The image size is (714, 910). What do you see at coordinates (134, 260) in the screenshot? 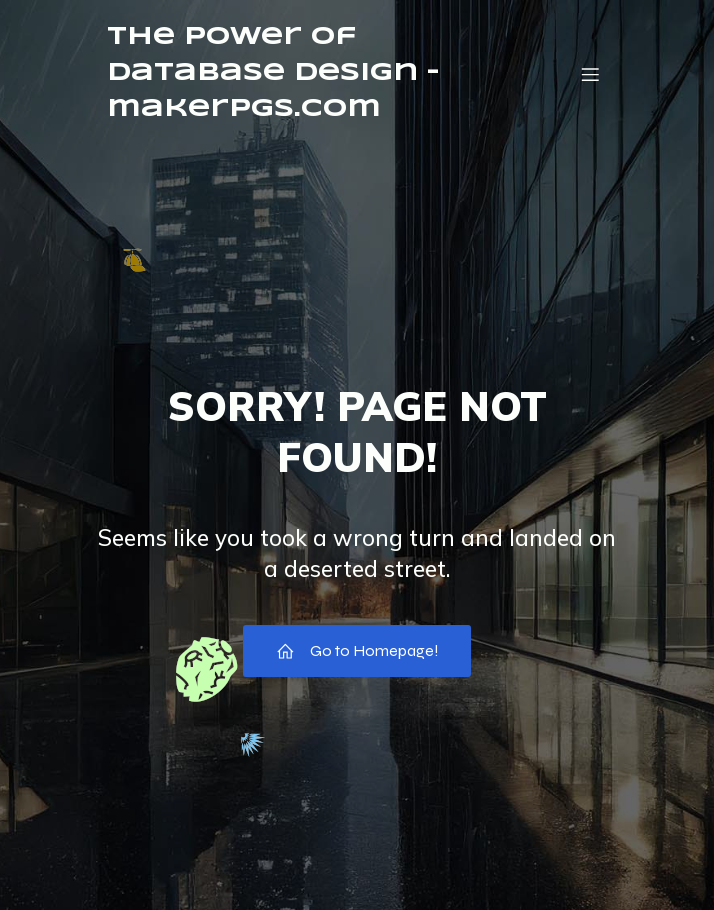
I see `select a playful or childlike avatar accessory` at bounding box center [134, 260].